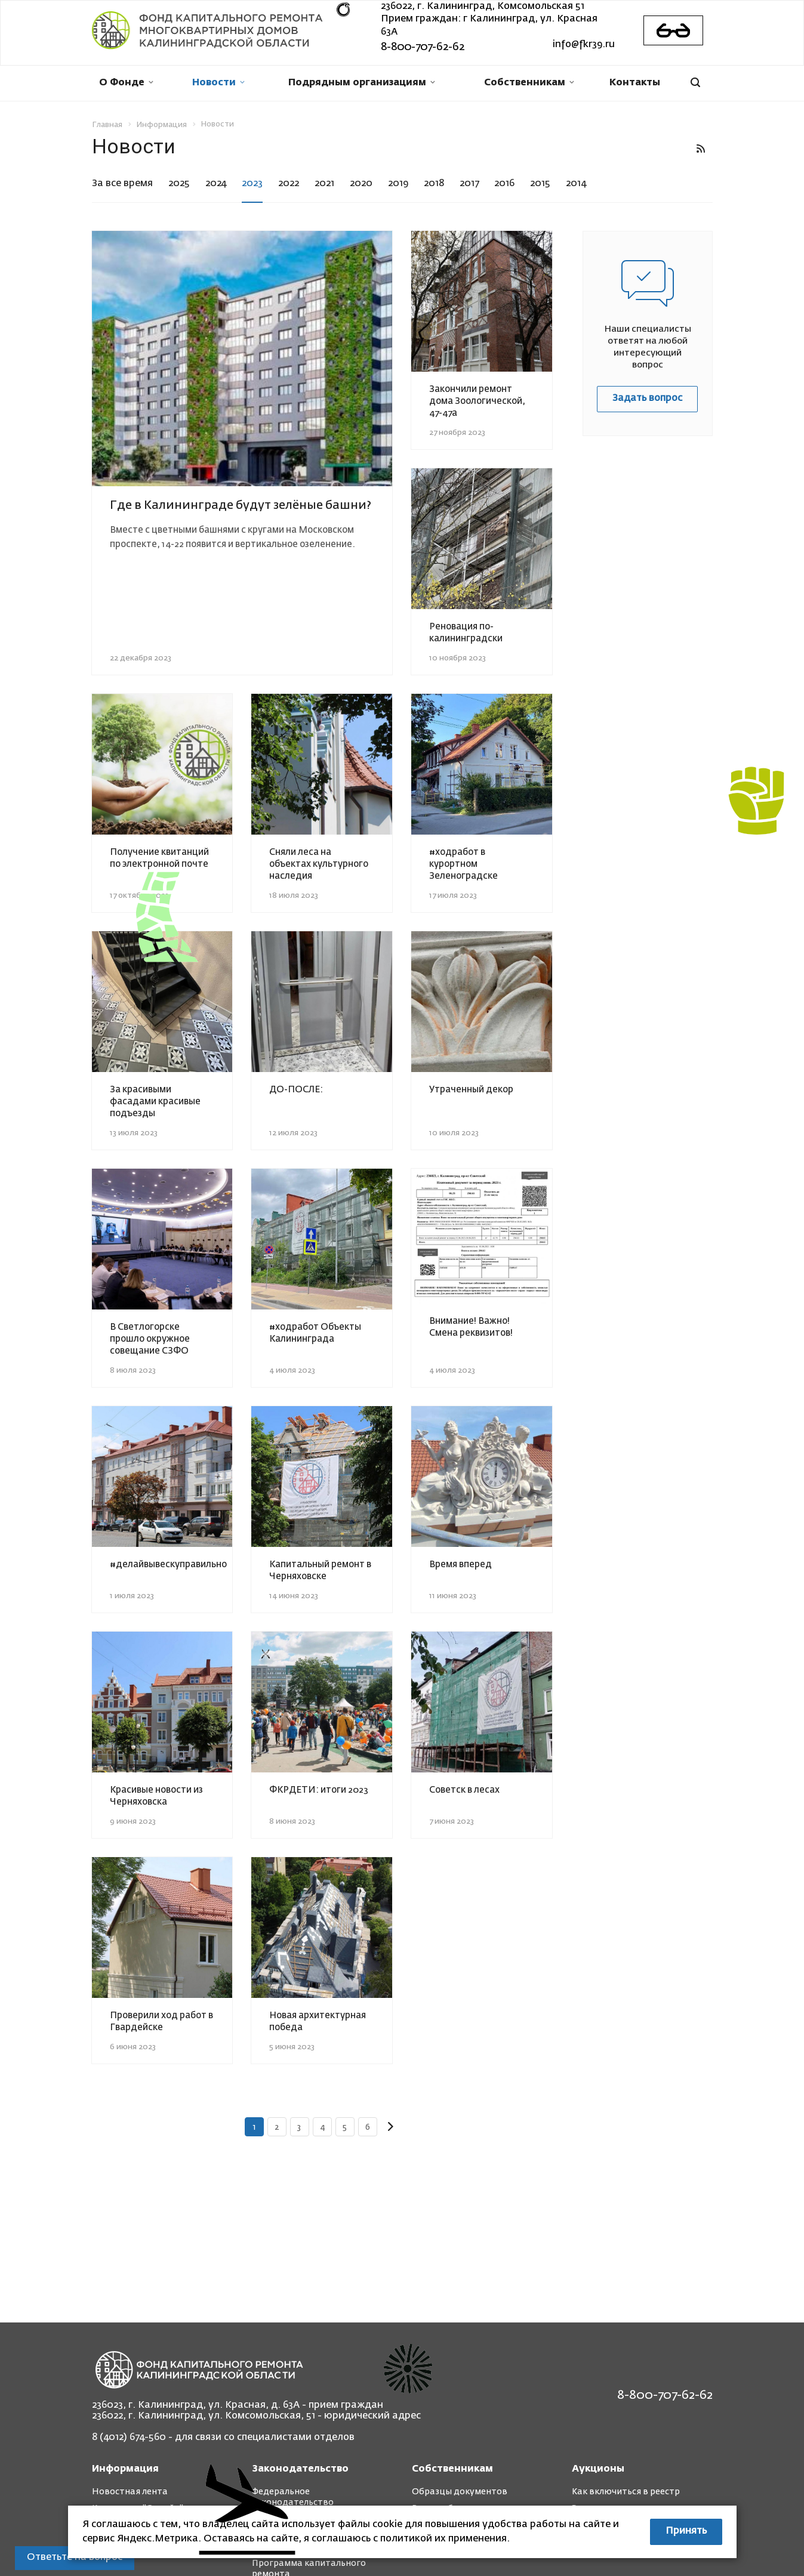 The image size is (804, 2576). Describe the element at coordinates (266, 1654) in the screenshot. I see `trim or cut selected content` at that location.